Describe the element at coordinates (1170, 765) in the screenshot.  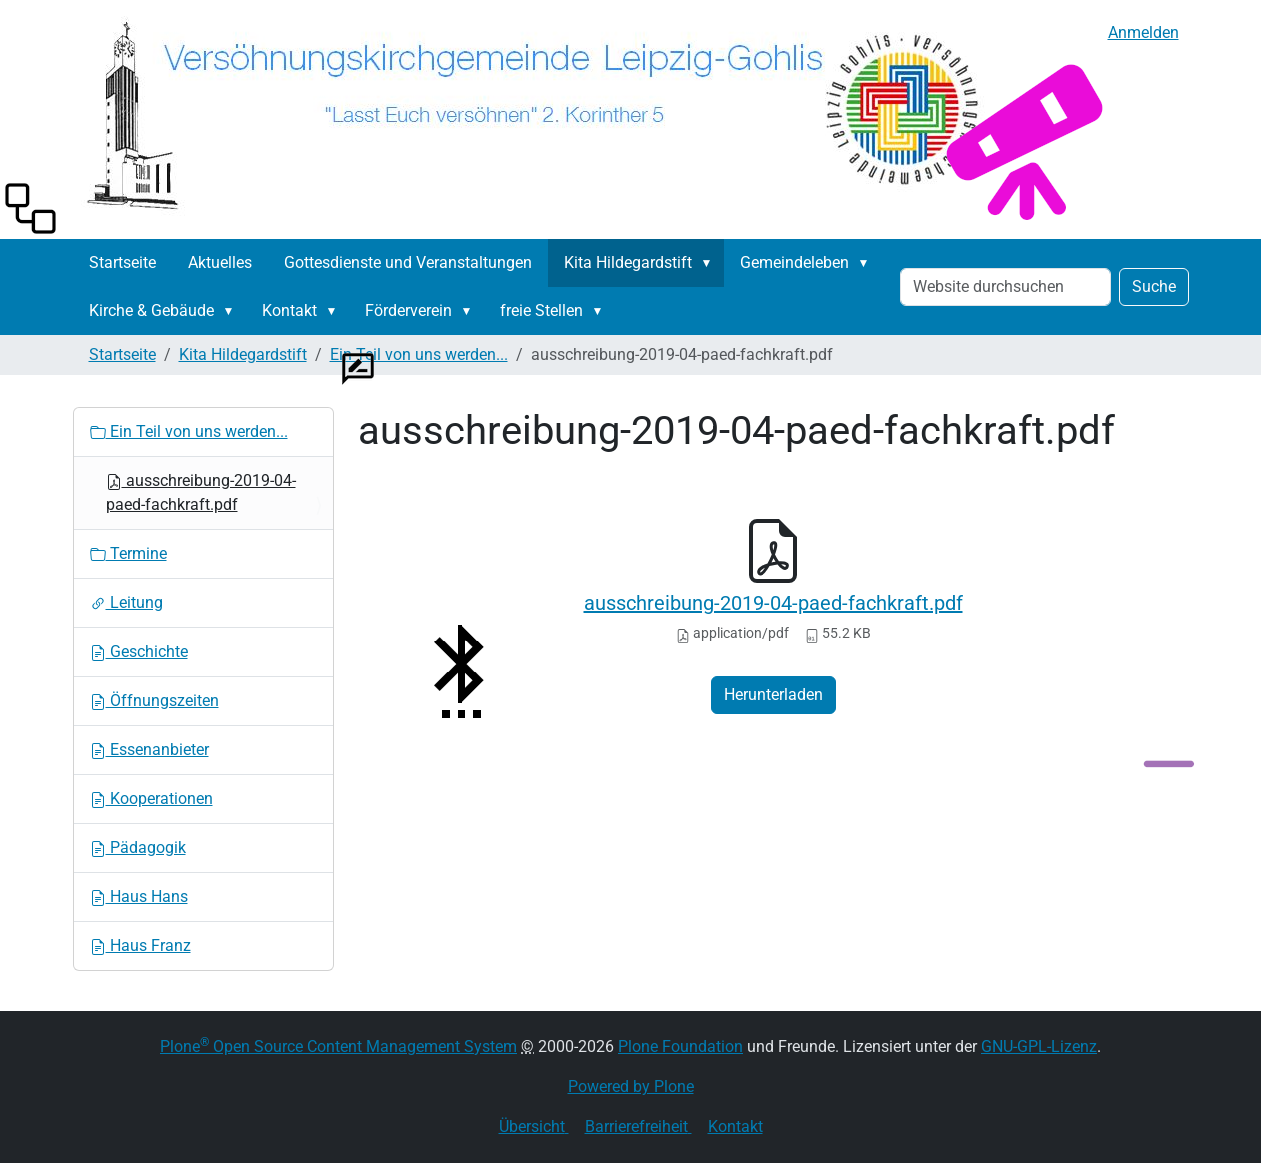
I see `collapse or minimize a section` at that location.